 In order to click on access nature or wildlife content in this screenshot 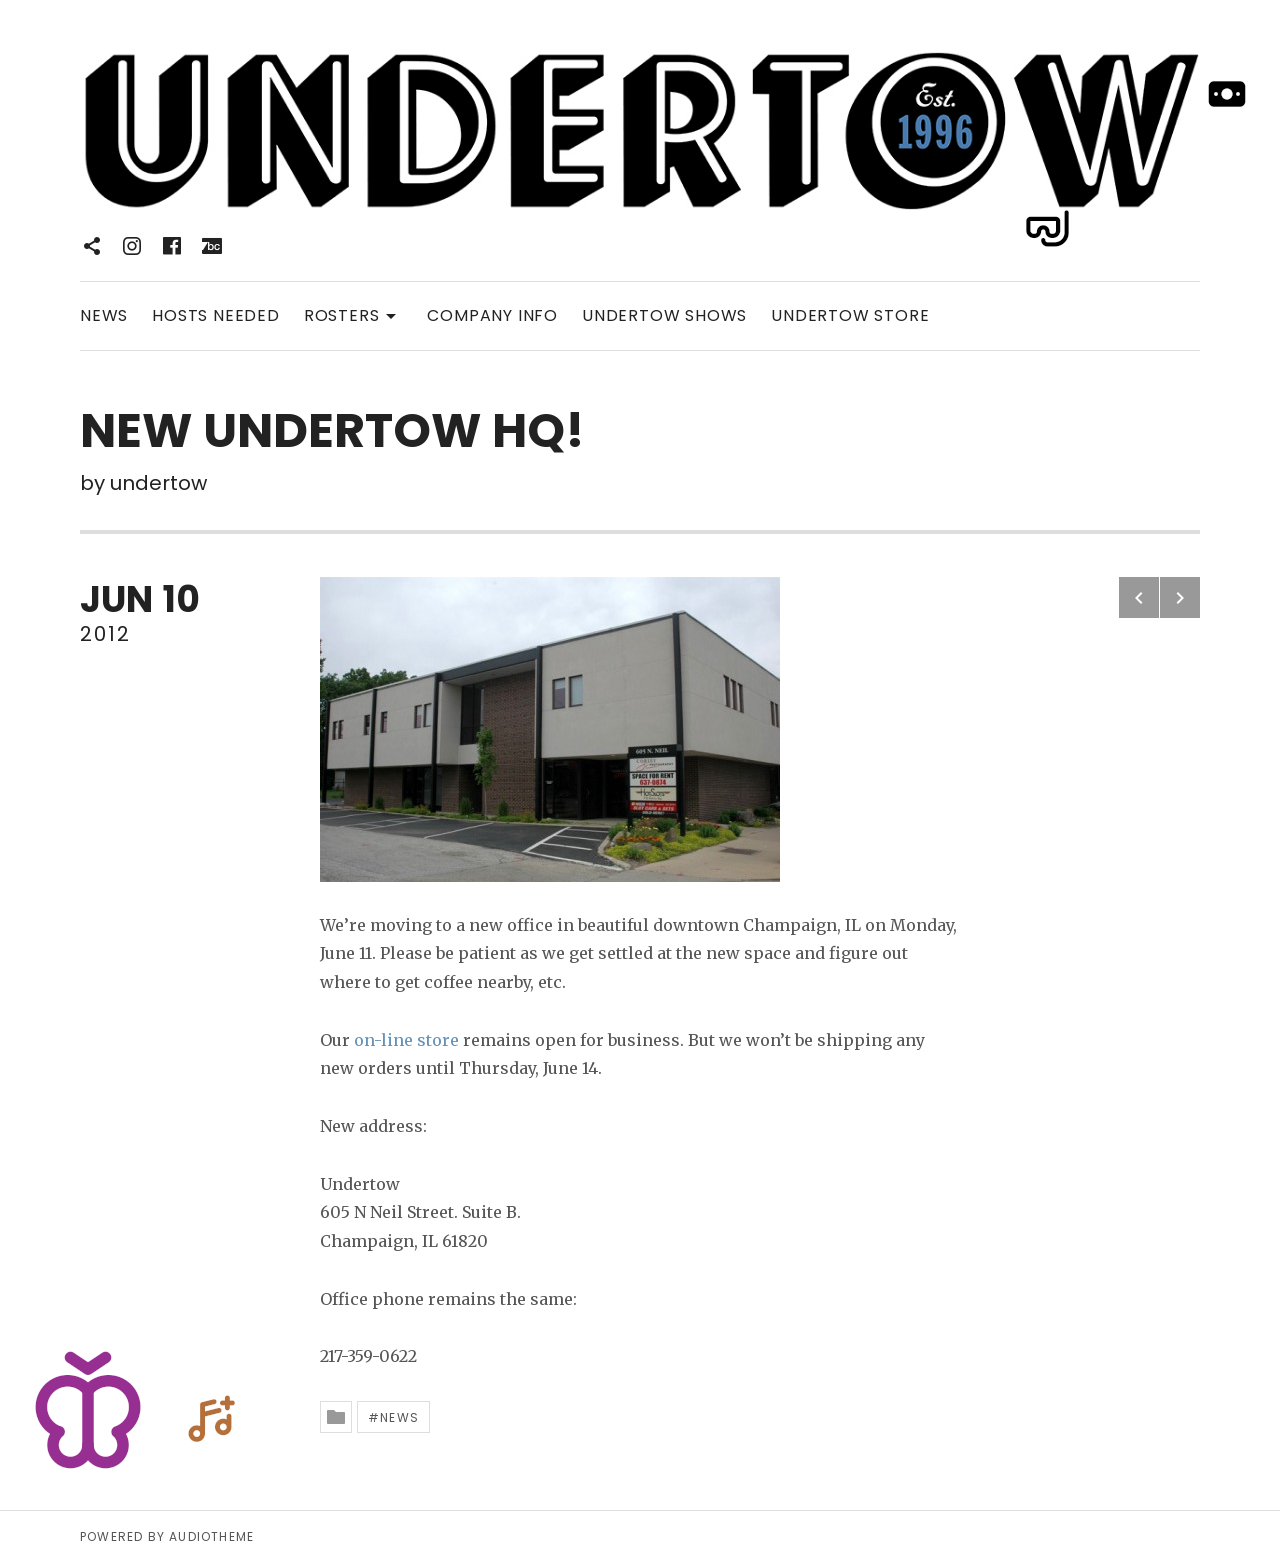, I will do `click(88, 1410)`.